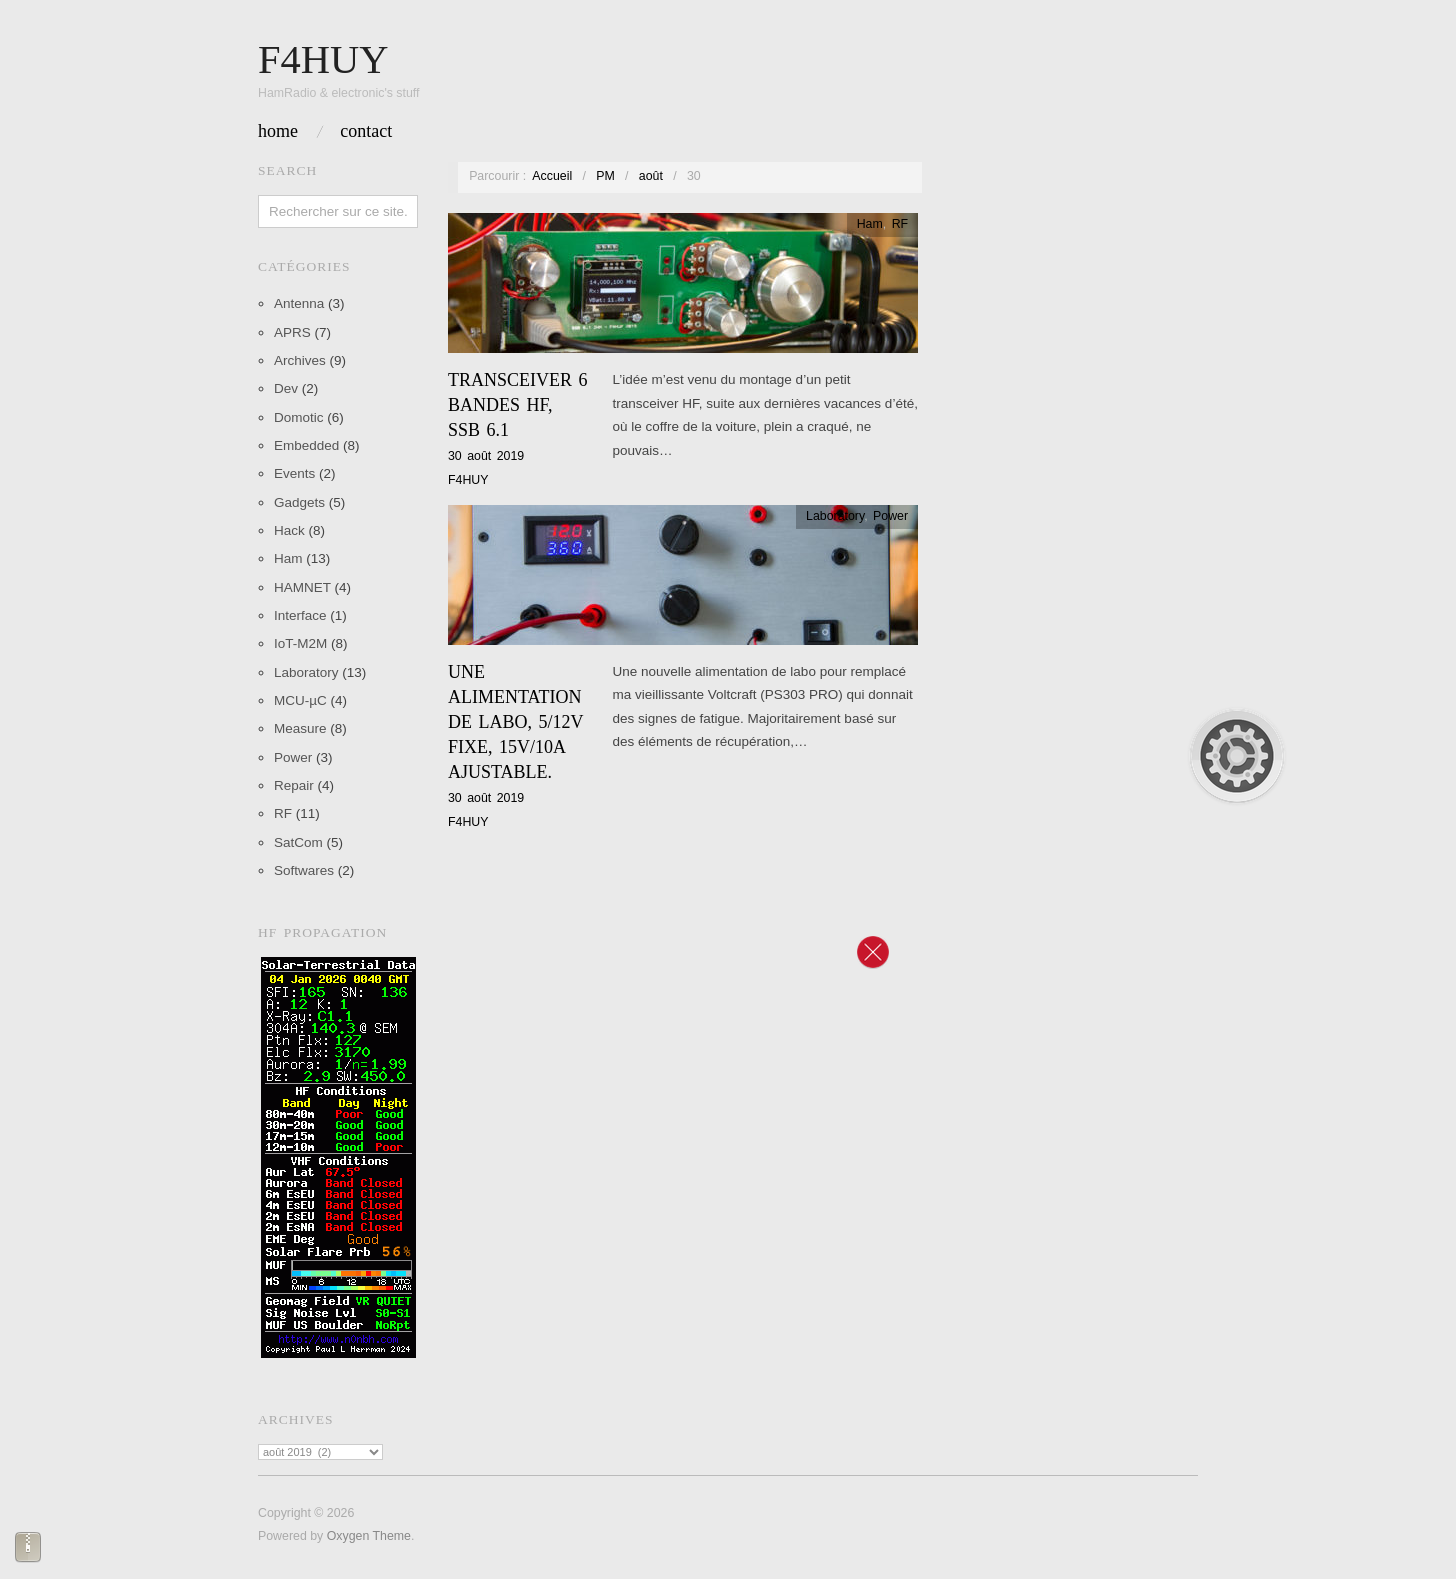 This screenshot has height=1579, width=1456. What do you see at coordinates (873, 952) in the screenshot?
I see `indicates a file cannot sync to Dropbox` at bounding box center [873, 952].